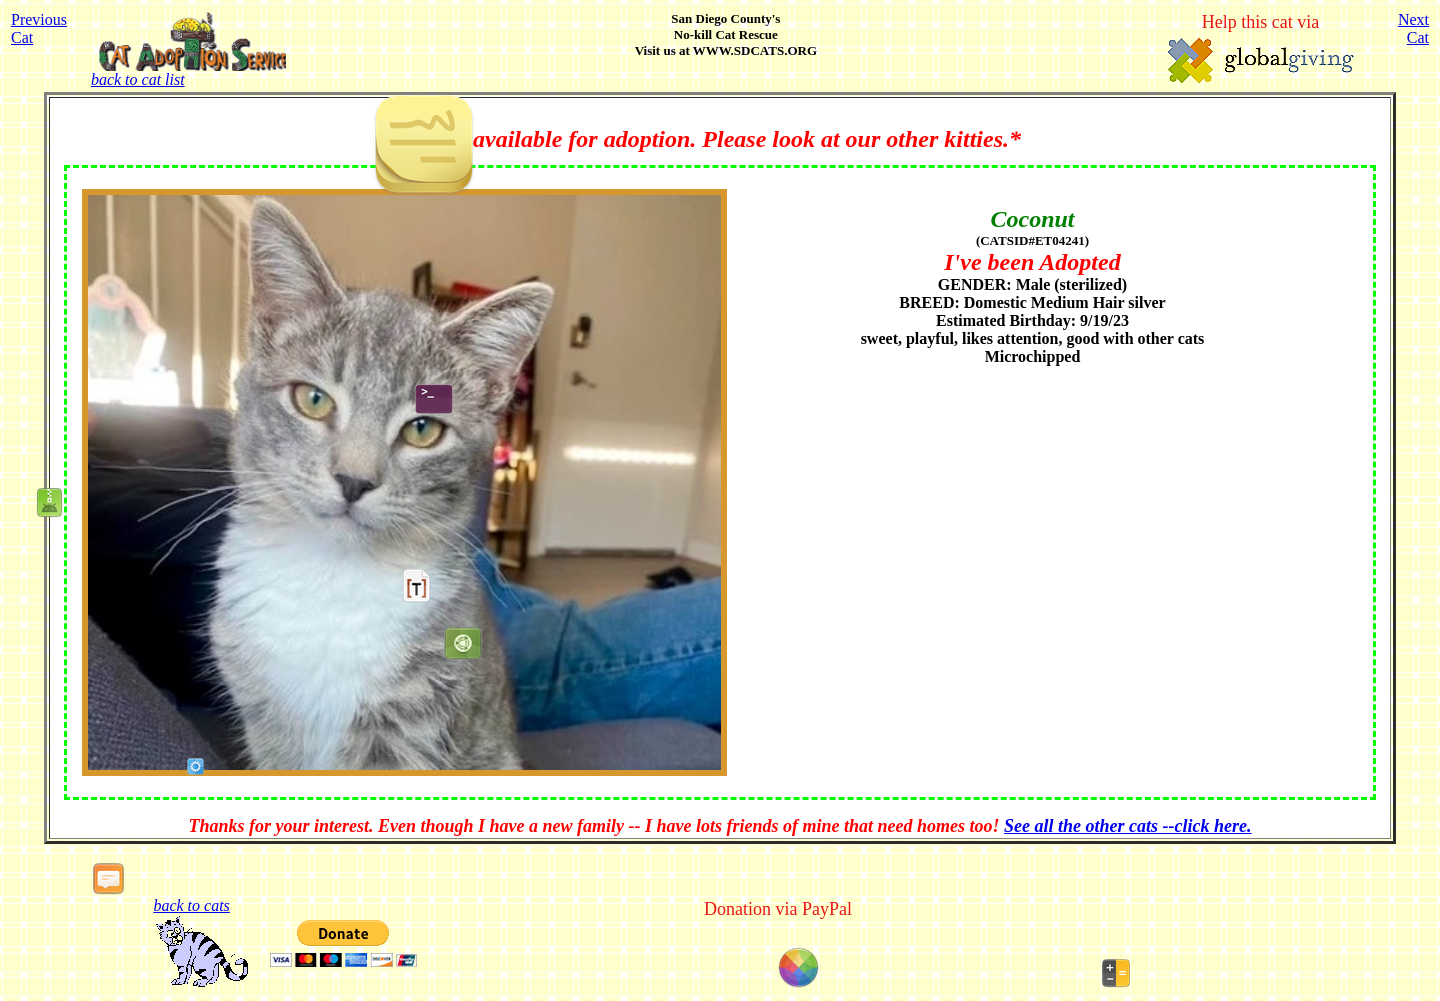 The image size is (1440, 1001). What do you see at coordinates (434, 399) in the screenshot?
I see `open the terminal application` at bounding box center [434, 399].